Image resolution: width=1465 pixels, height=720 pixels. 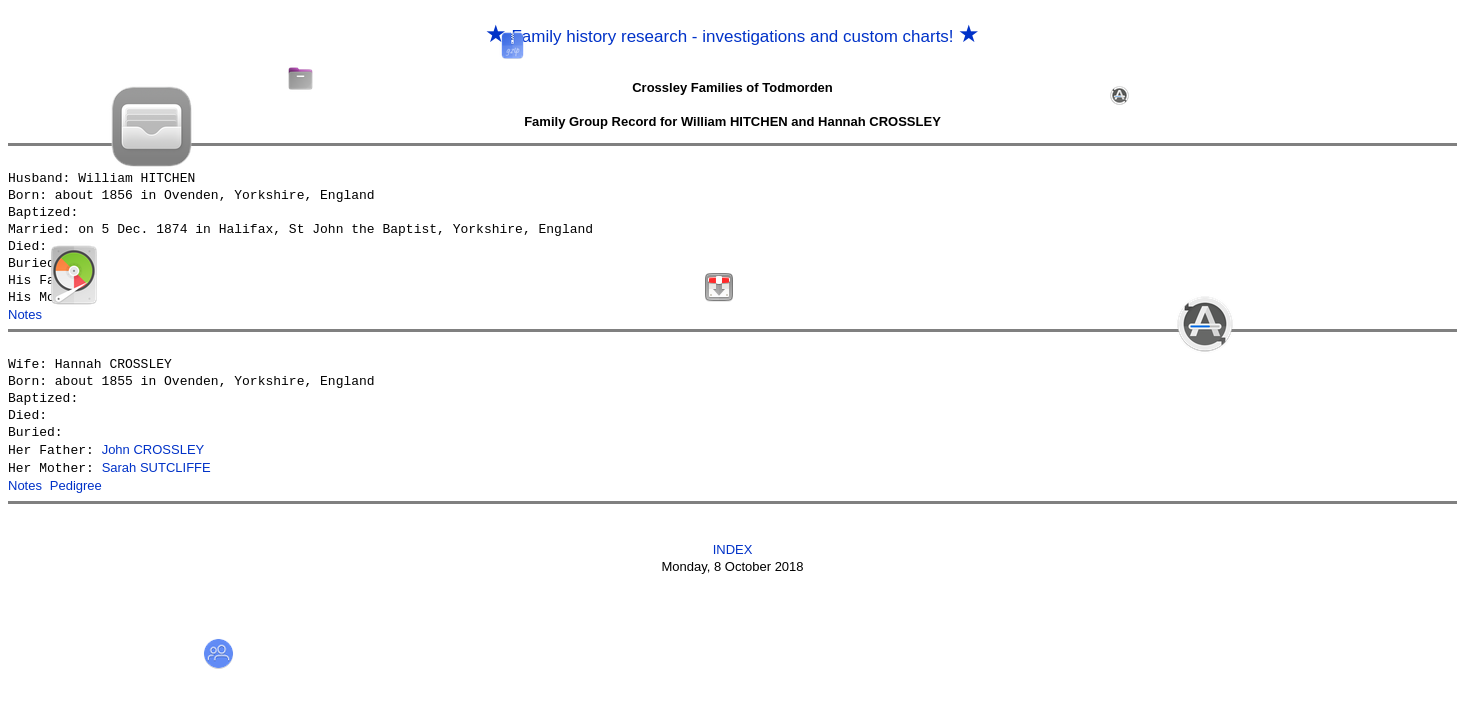 I want to click on open apple wallet app, so click(x=151, y=126).